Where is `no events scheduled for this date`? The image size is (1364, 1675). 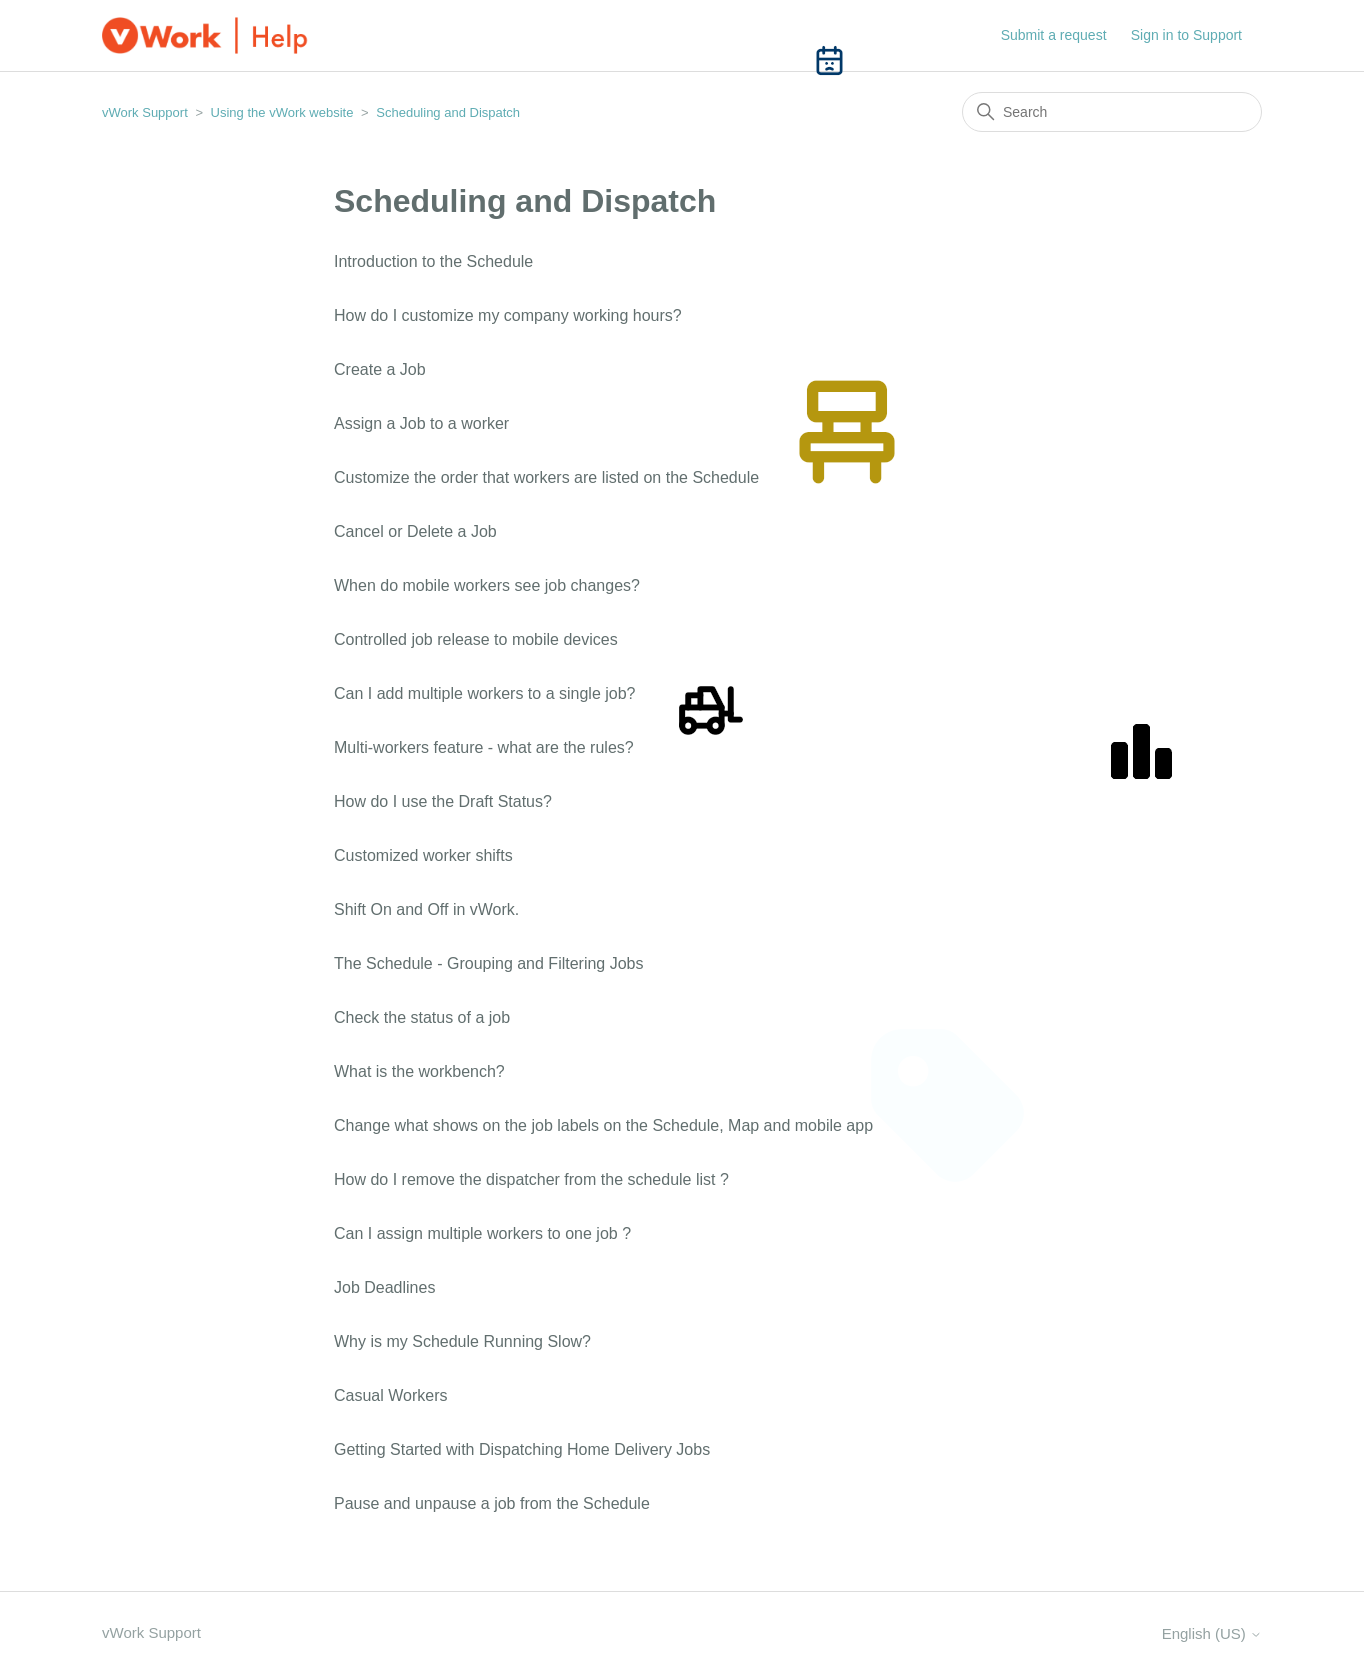
no events scheduled for this date is located at coordinates (829, 60).